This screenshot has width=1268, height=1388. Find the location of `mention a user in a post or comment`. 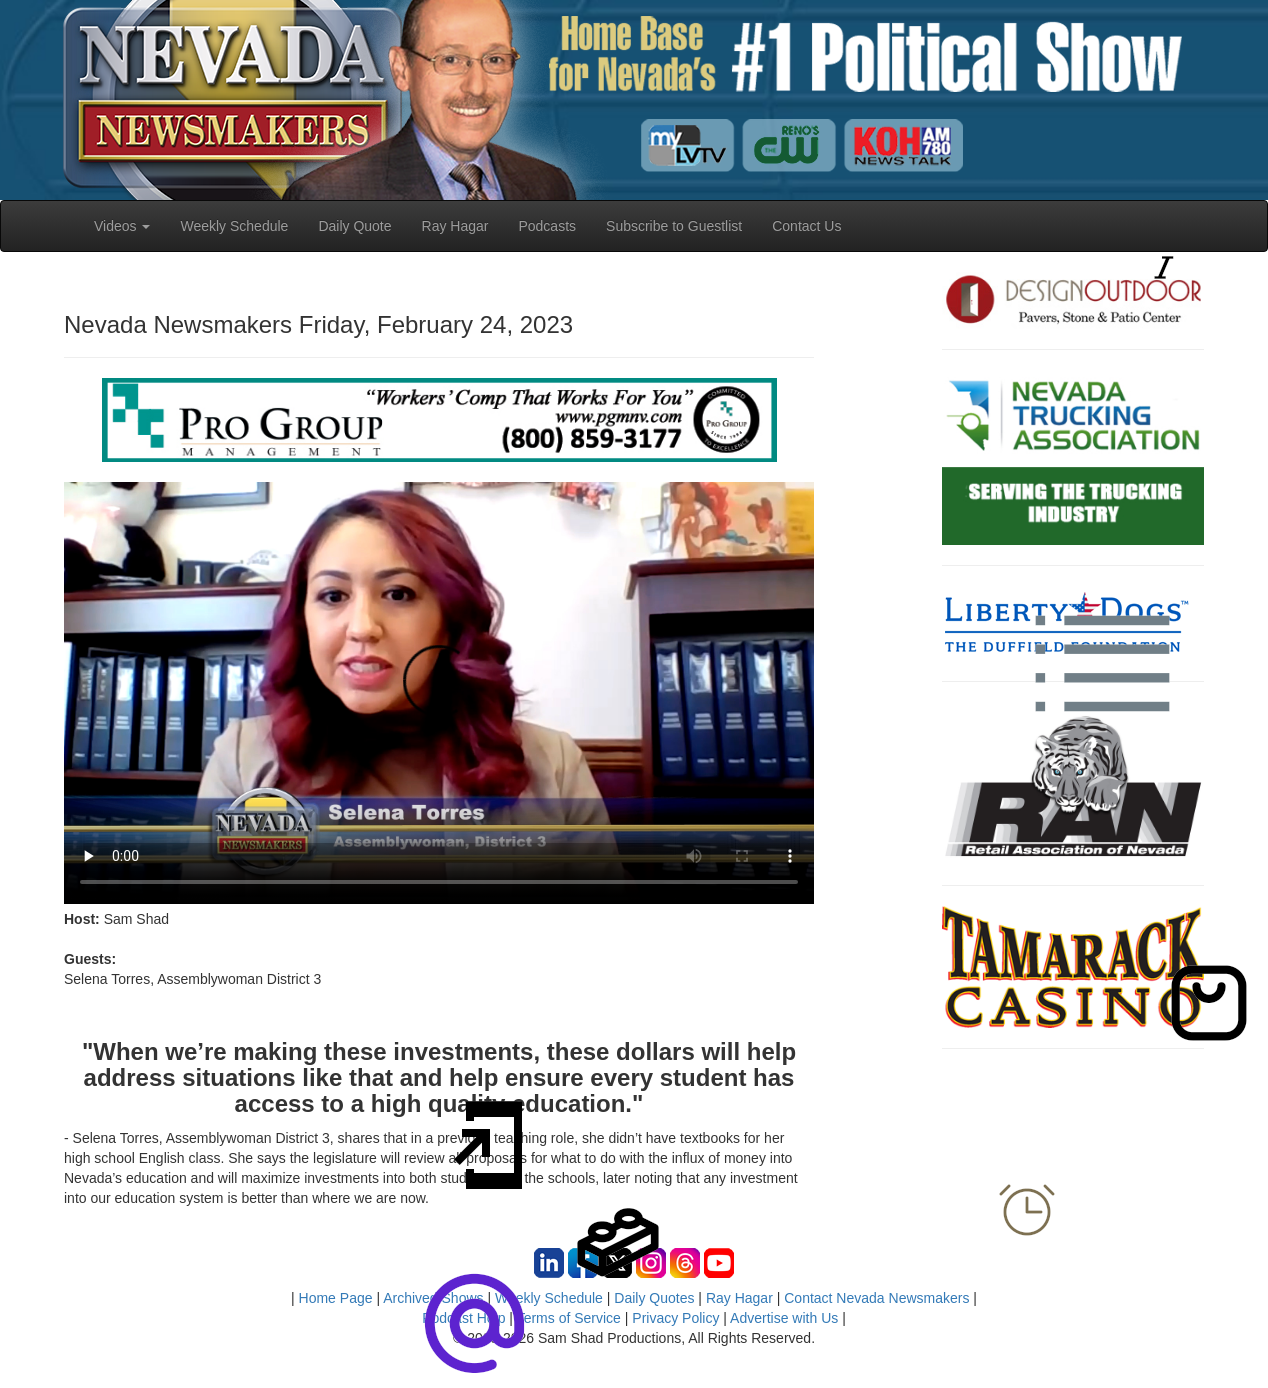

mention a user in a post or comment is located at coordinates (474, 1323).